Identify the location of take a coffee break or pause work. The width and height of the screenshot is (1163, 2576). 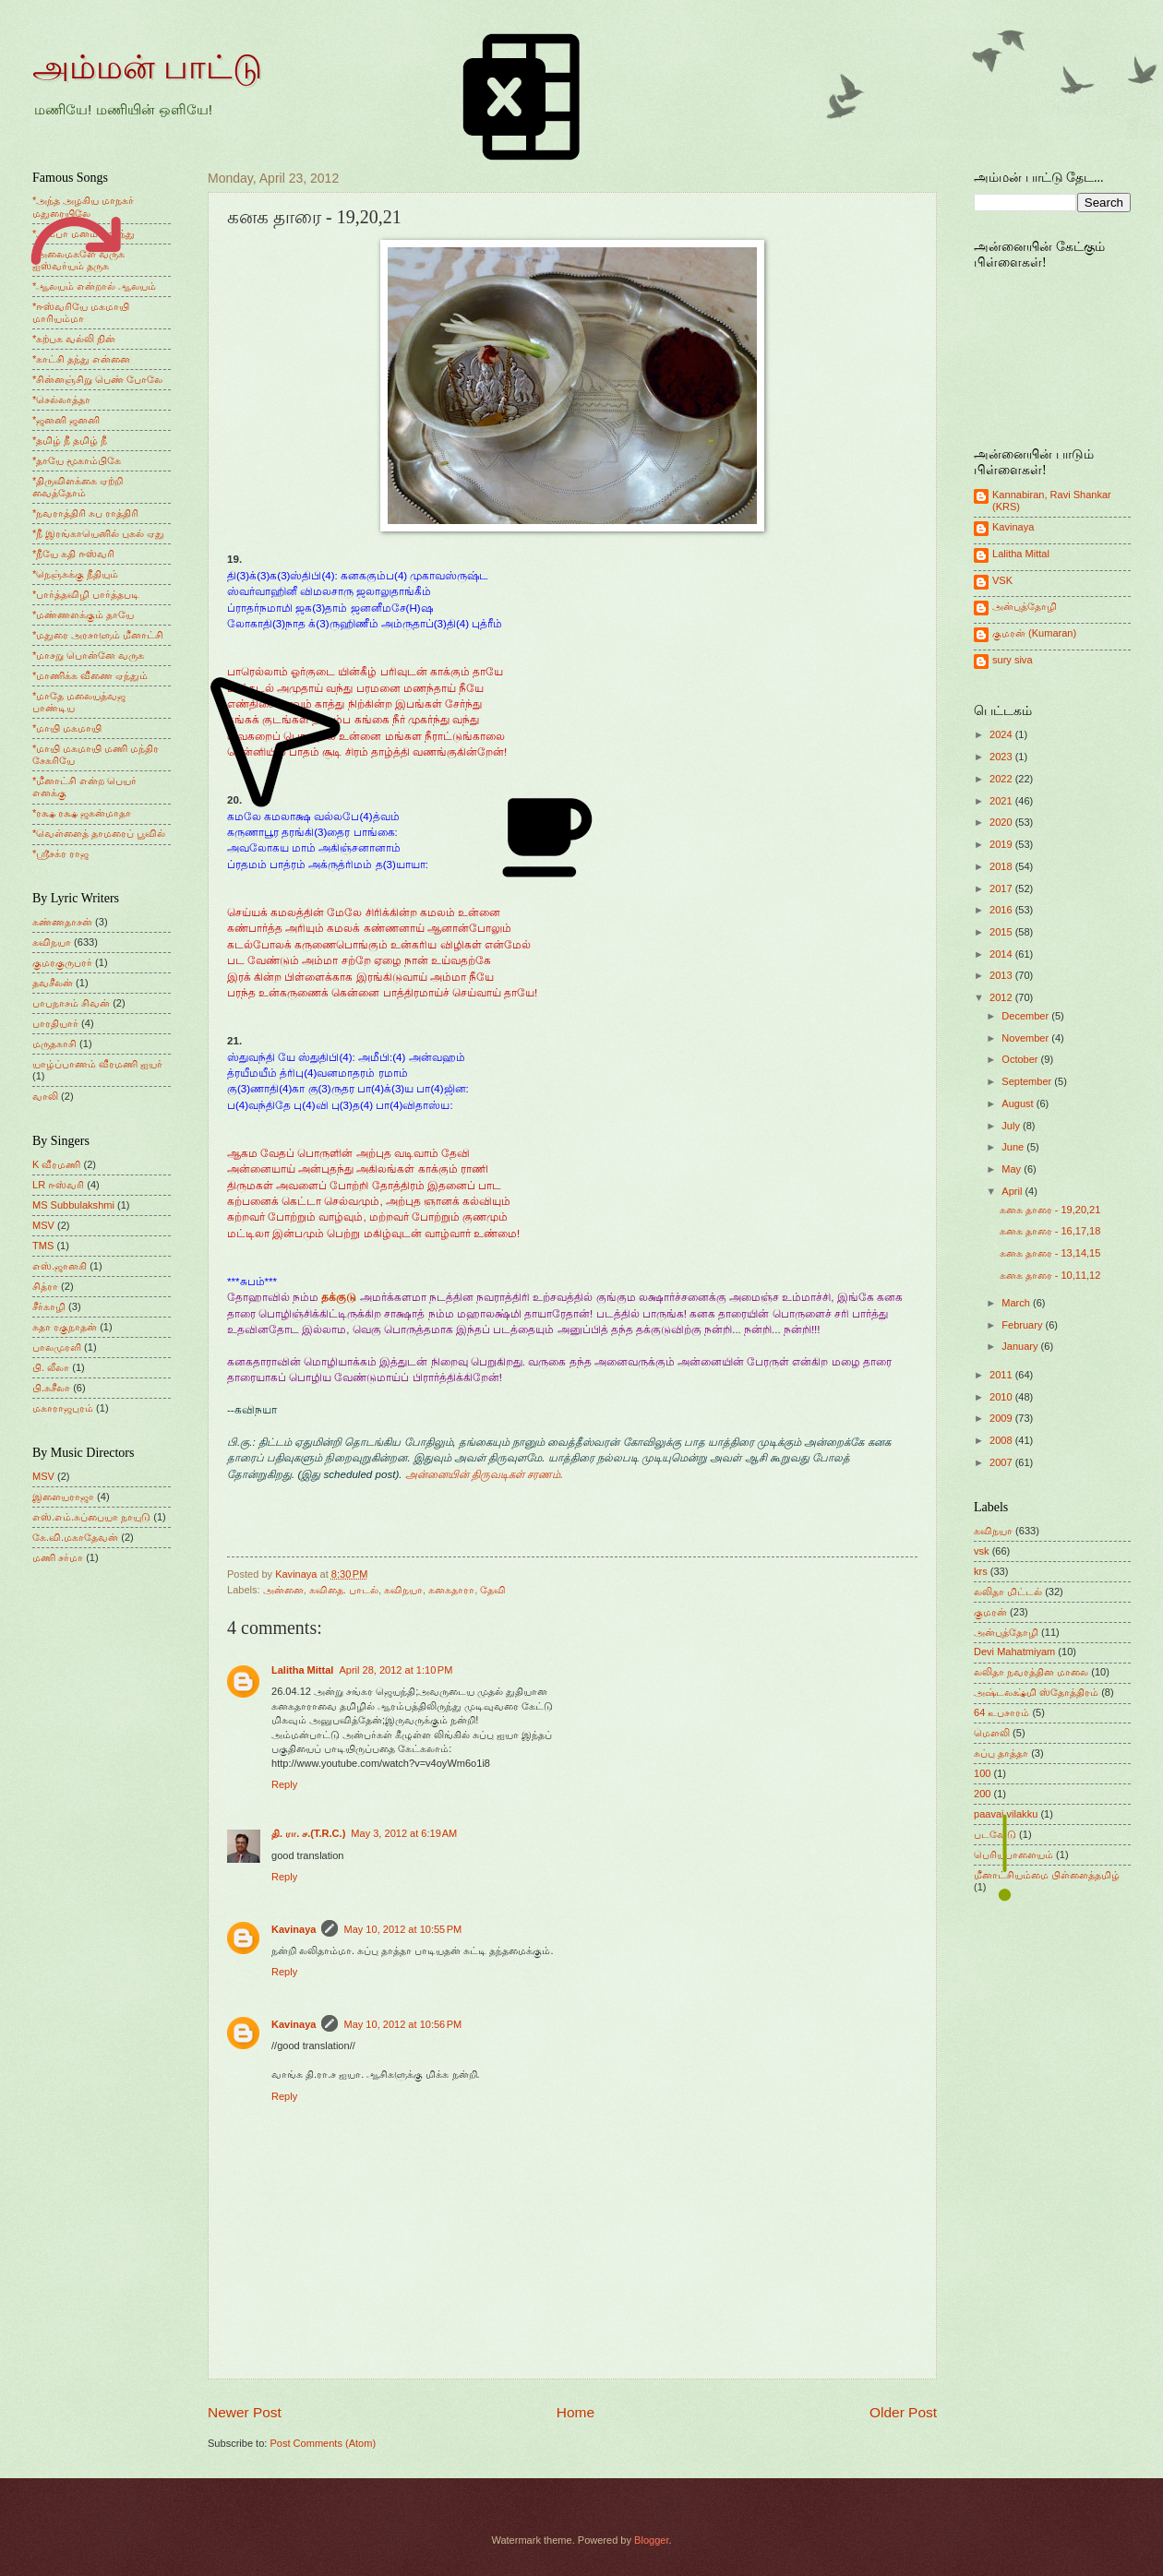
(545, 835).